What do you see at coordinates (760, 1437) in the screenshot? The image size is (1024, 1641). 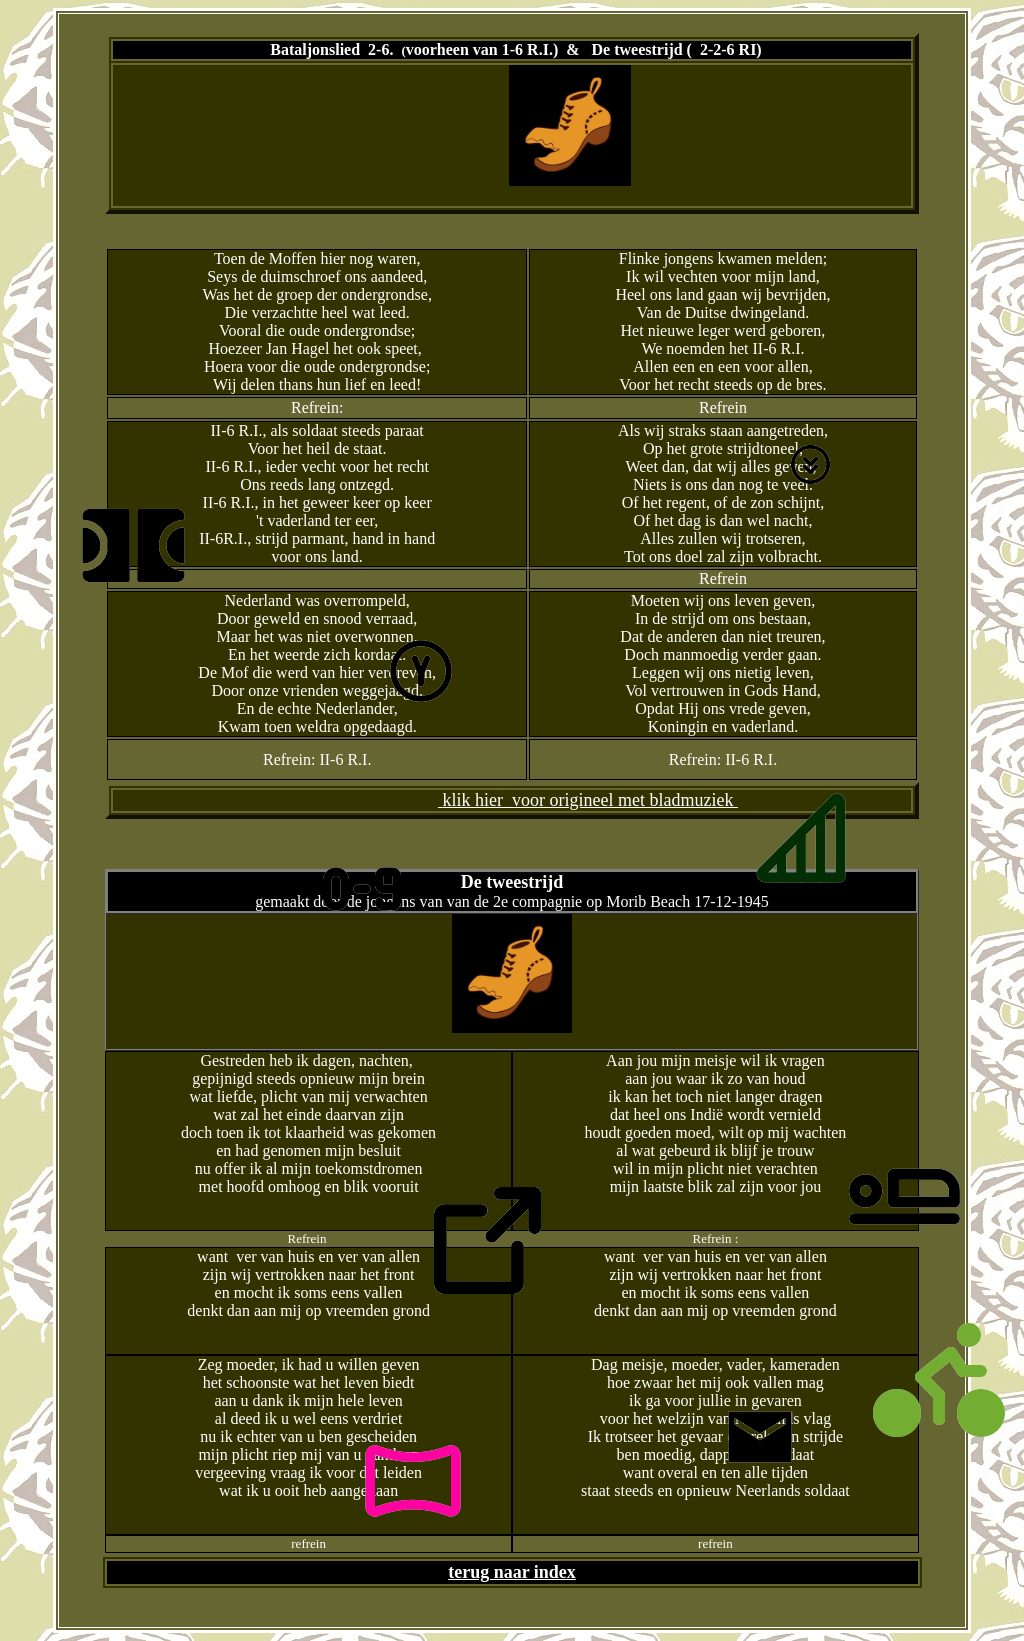 I see `open your email inbox` at bounding box center [760, 1437].